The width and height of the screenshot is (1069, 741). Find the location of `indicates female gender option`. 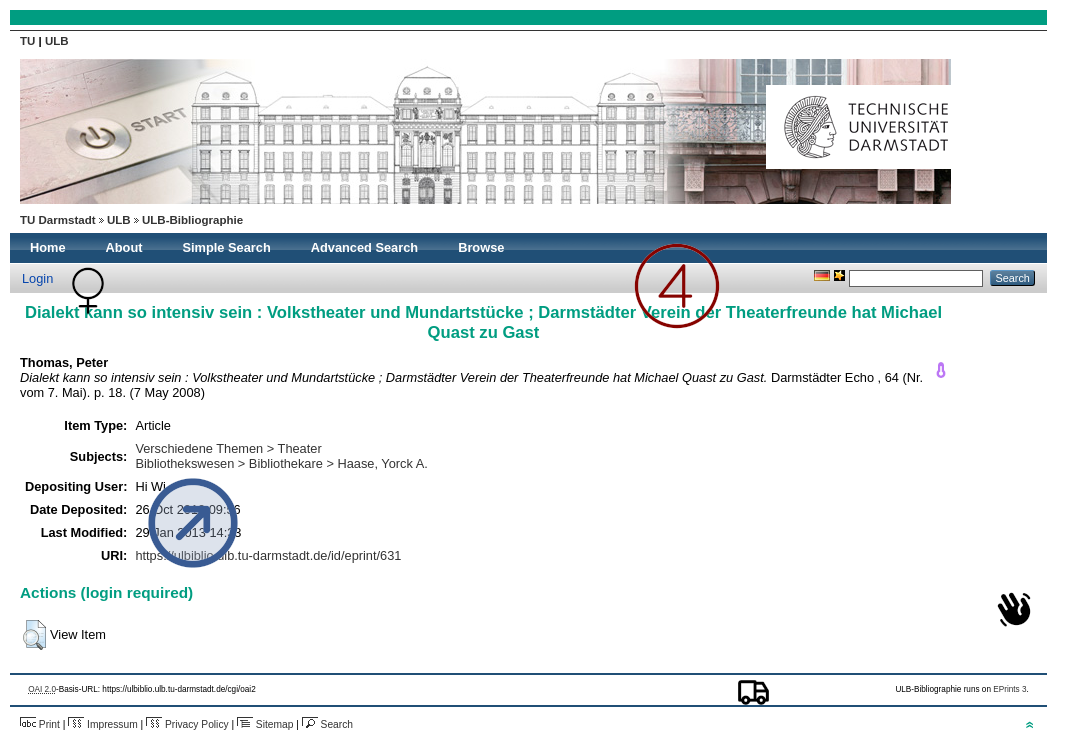

indicates female gender option is located at coordinates (88, 290).